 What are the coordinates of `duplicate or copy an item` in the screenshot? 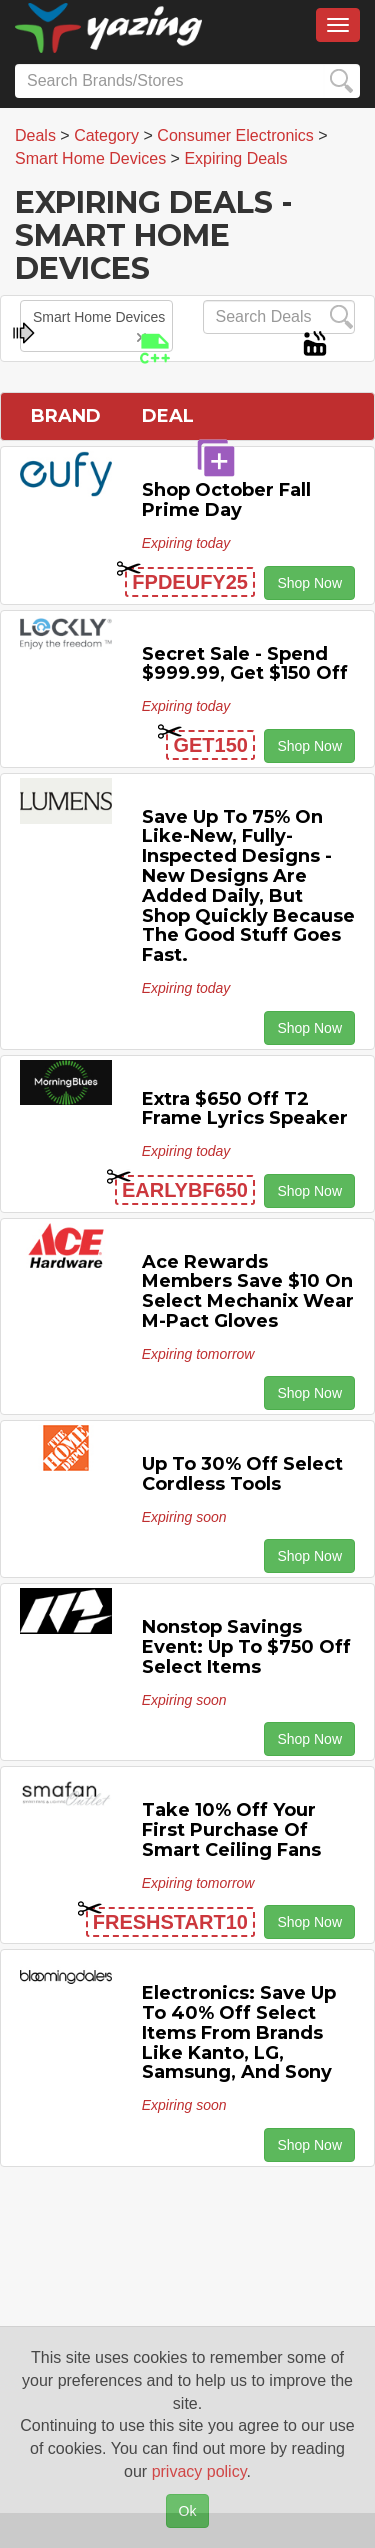 It's located at (216, 458).